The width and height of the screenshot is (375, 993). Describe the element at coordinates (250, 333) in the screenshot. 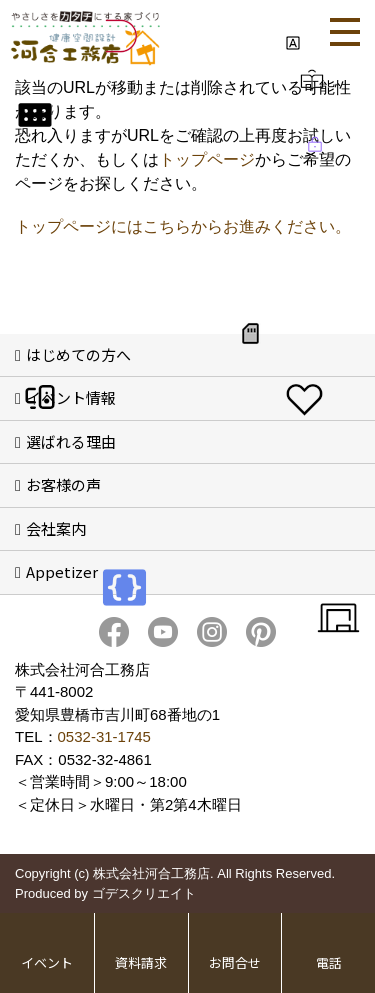

I see `access sd card storage` at that location.